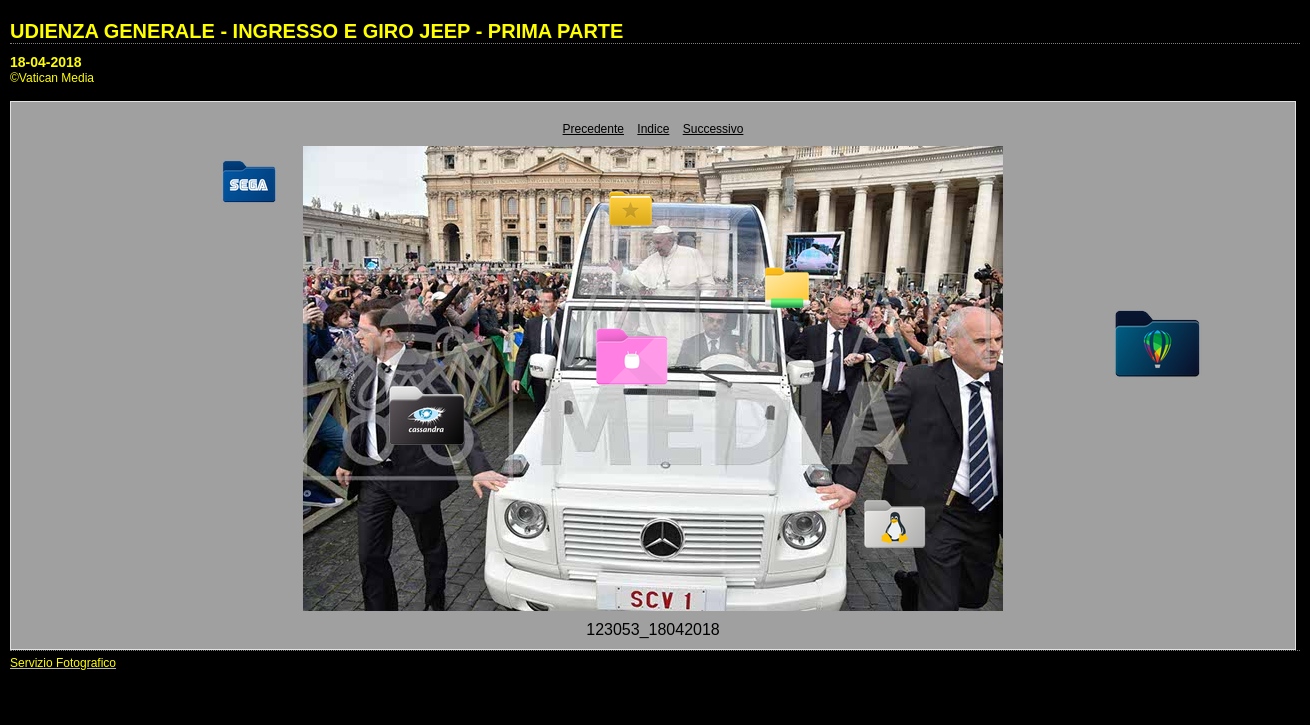 This screenshot has height=725, width=1310. I want to click on open android marshmallow system folder, so click(631, 358).